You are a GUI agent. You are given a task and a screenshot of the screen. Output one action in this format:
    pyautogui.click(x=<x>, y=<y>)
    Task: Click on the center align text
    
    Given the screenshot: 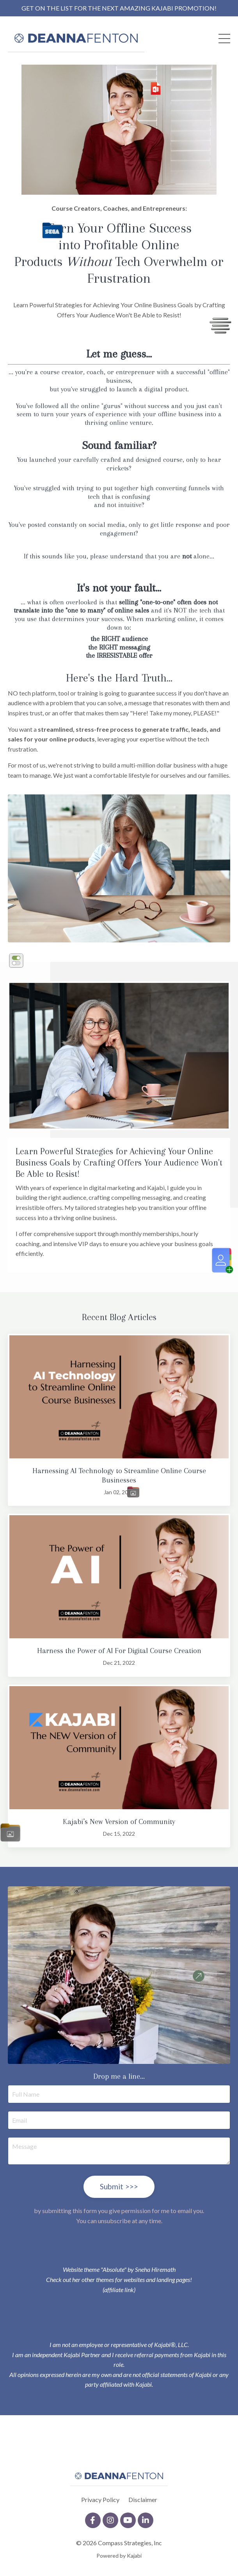 What is the action you would take?
    pyautogui.click(x=220, y=326)
    